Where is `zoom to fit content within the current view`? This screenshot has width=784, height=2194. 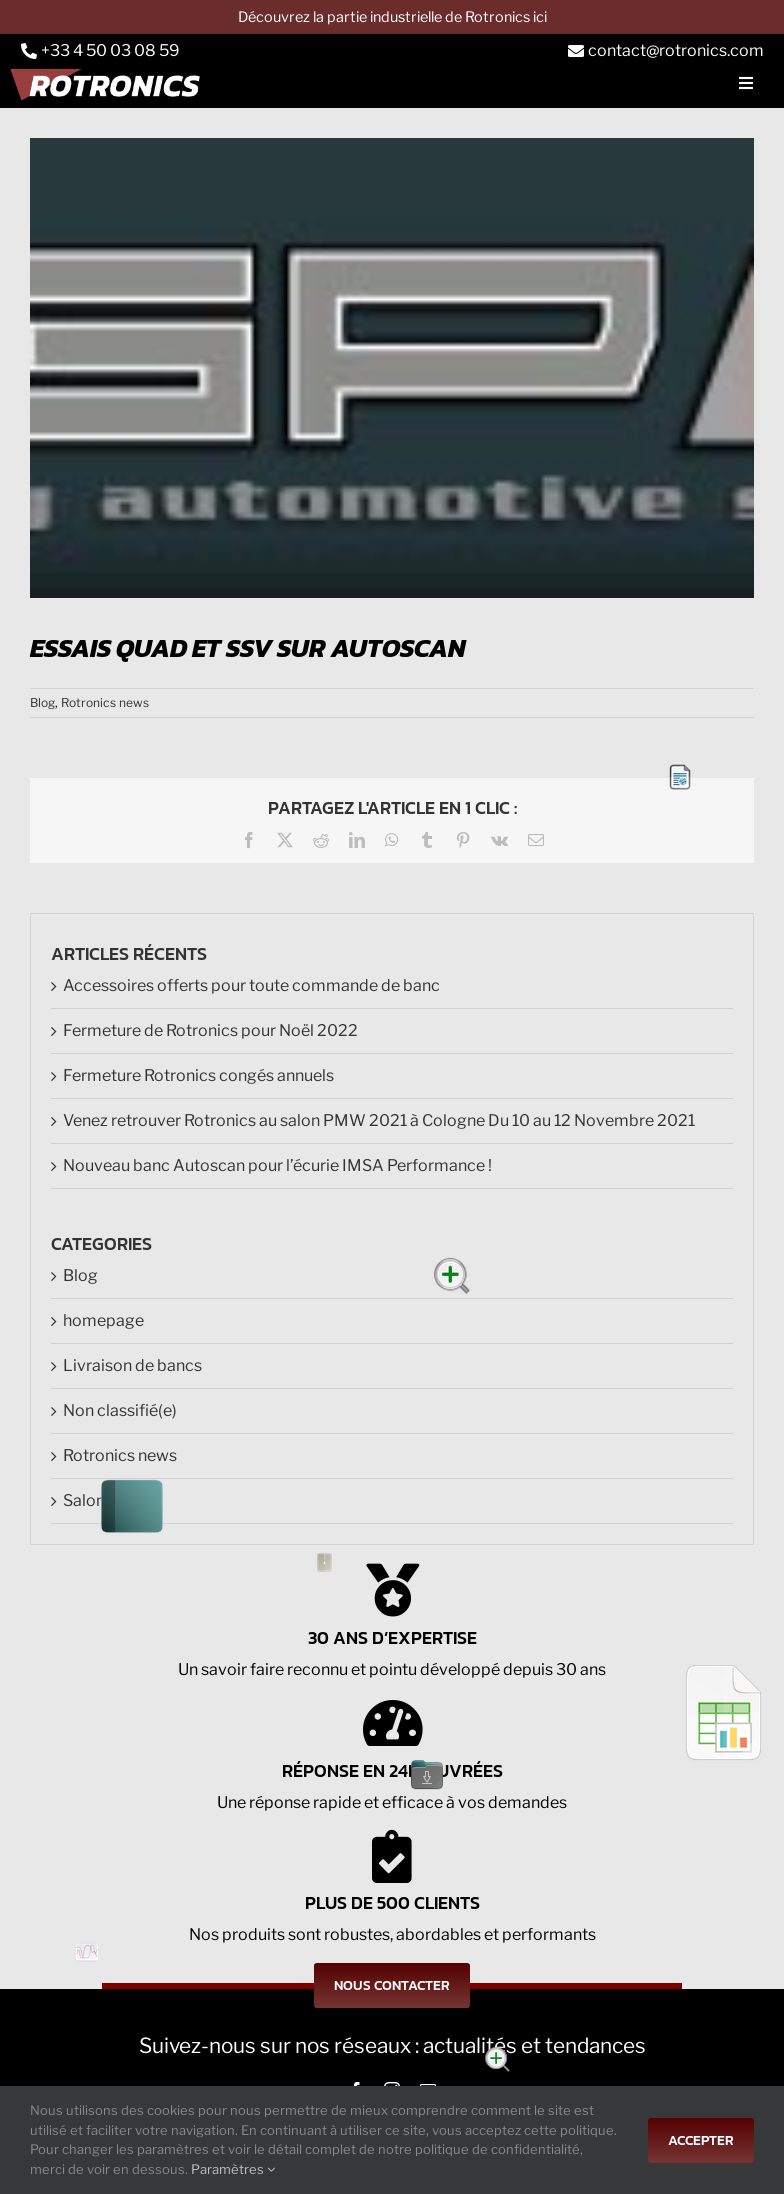
zoom to fit content within the current view is located at coordinates (497, 2059).